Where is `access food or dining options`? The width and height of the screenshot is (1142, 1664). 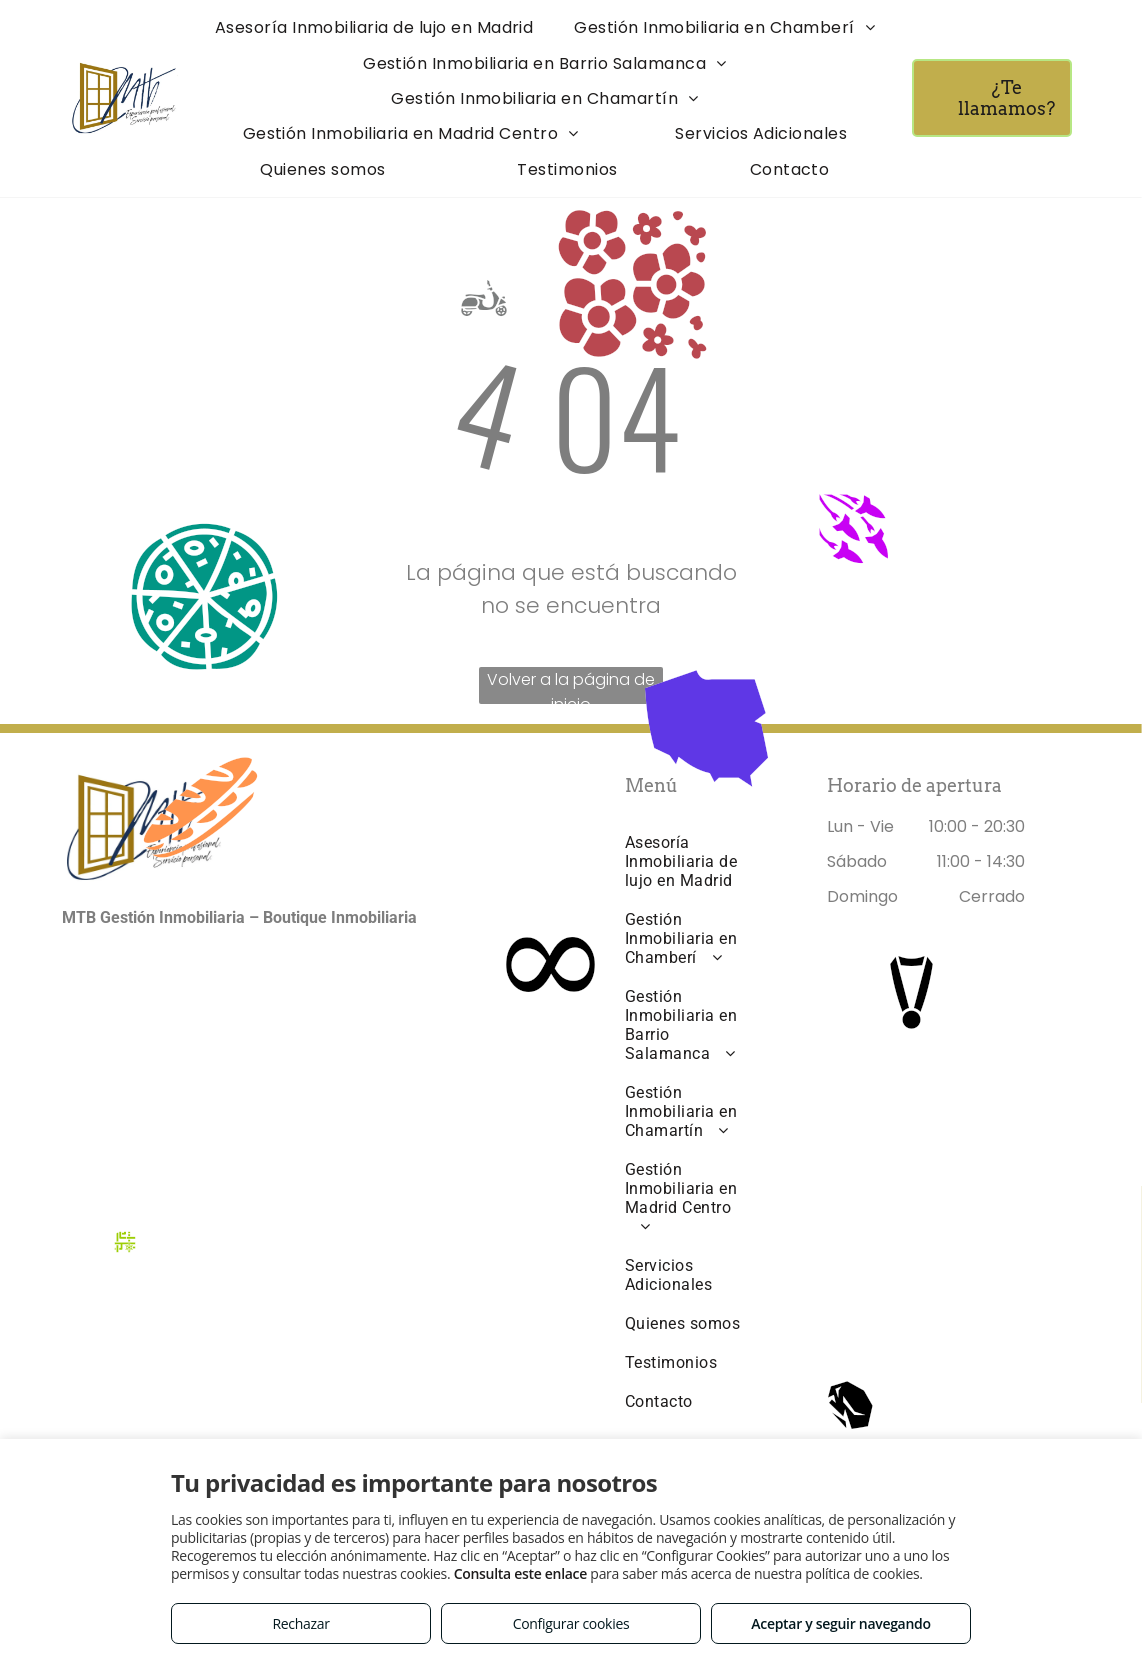 access food or dining options is located at coordinates (200, 807).